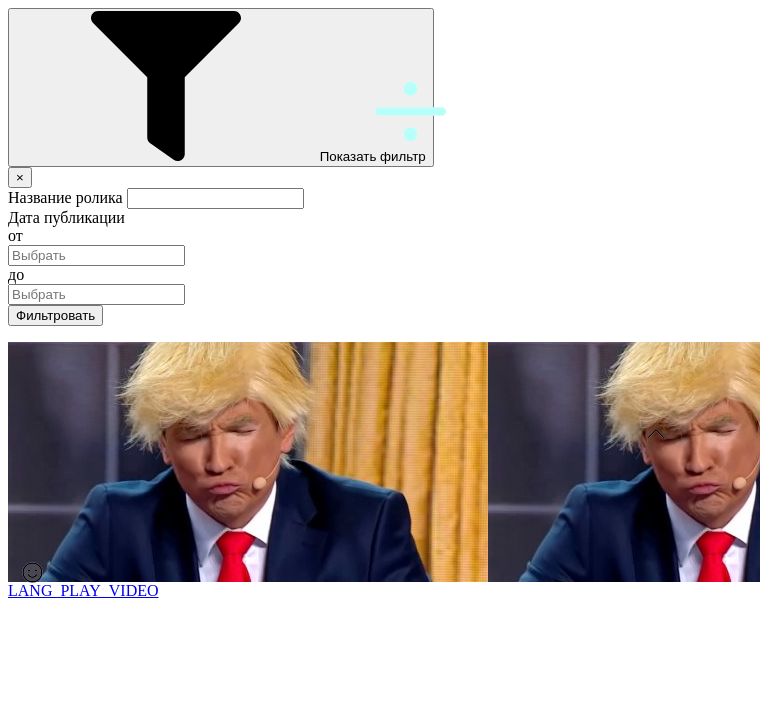  What do you see at coordinates (410, 111) in the screenshot?
I see `perform division calculation` at bounding box center [410, 111].